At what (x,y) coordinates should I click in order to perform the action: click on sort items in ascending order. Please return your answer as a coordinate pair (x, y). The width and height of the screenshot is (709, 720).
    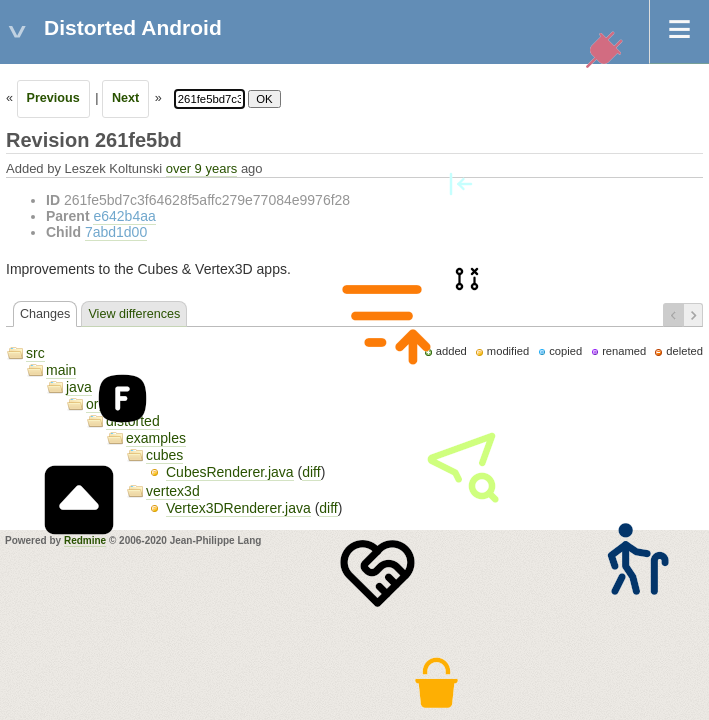
    Looking at the image, I should click on (382, 316).